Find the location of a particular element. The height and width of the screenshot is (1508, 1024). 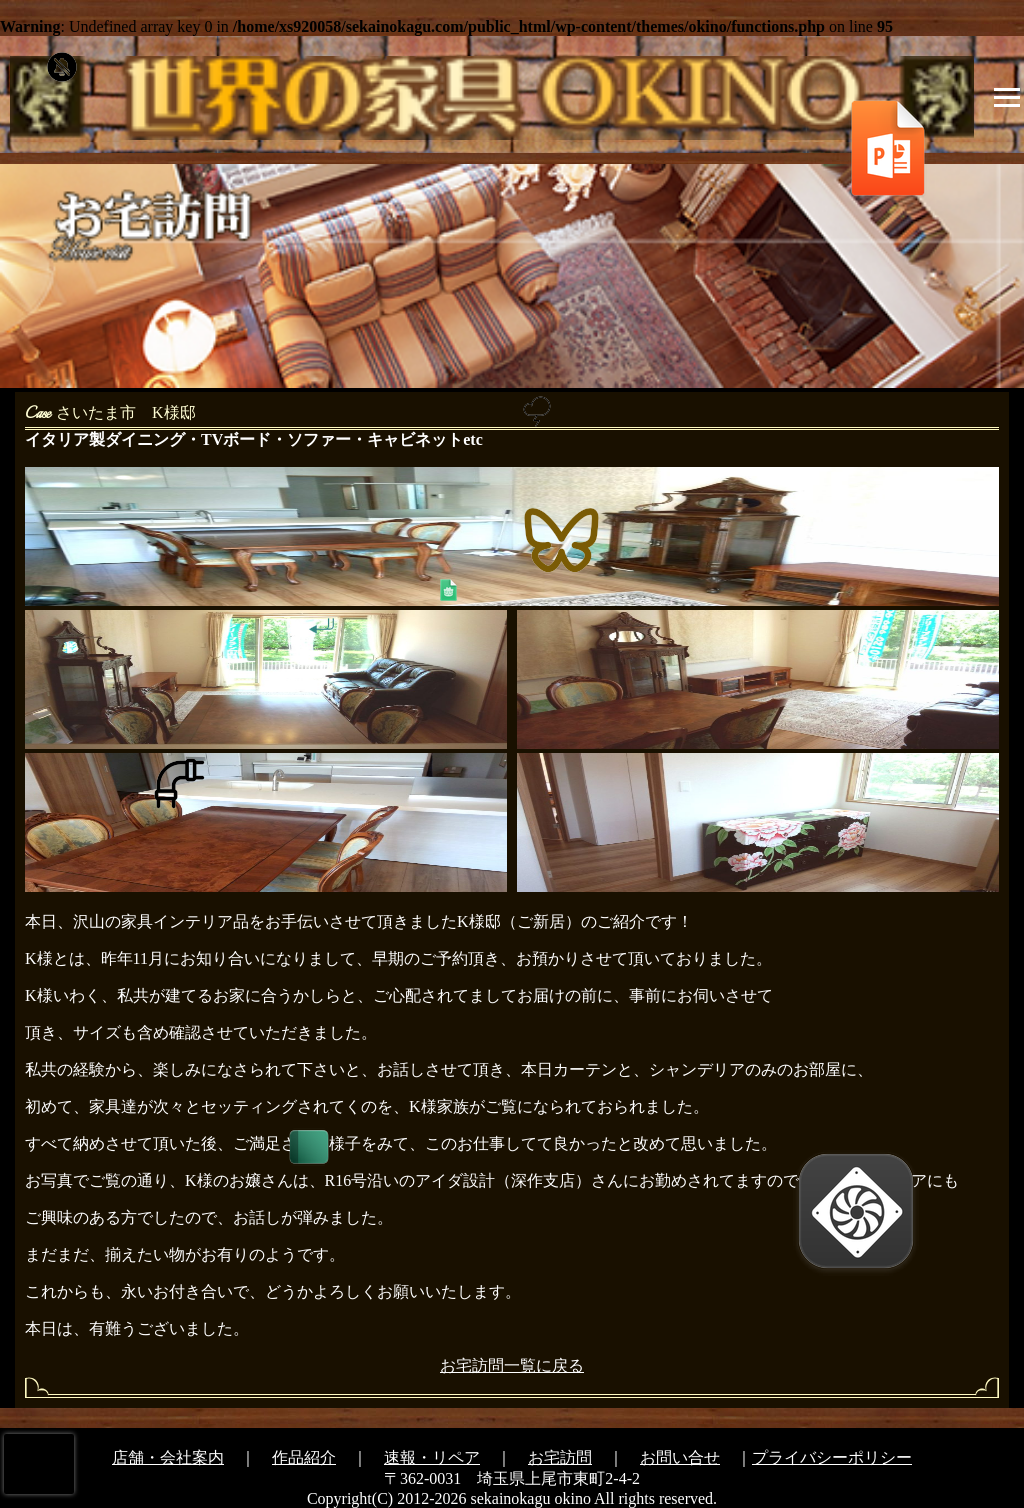

a Microsoft PowerPoint file is located at coordinates (888, 148).